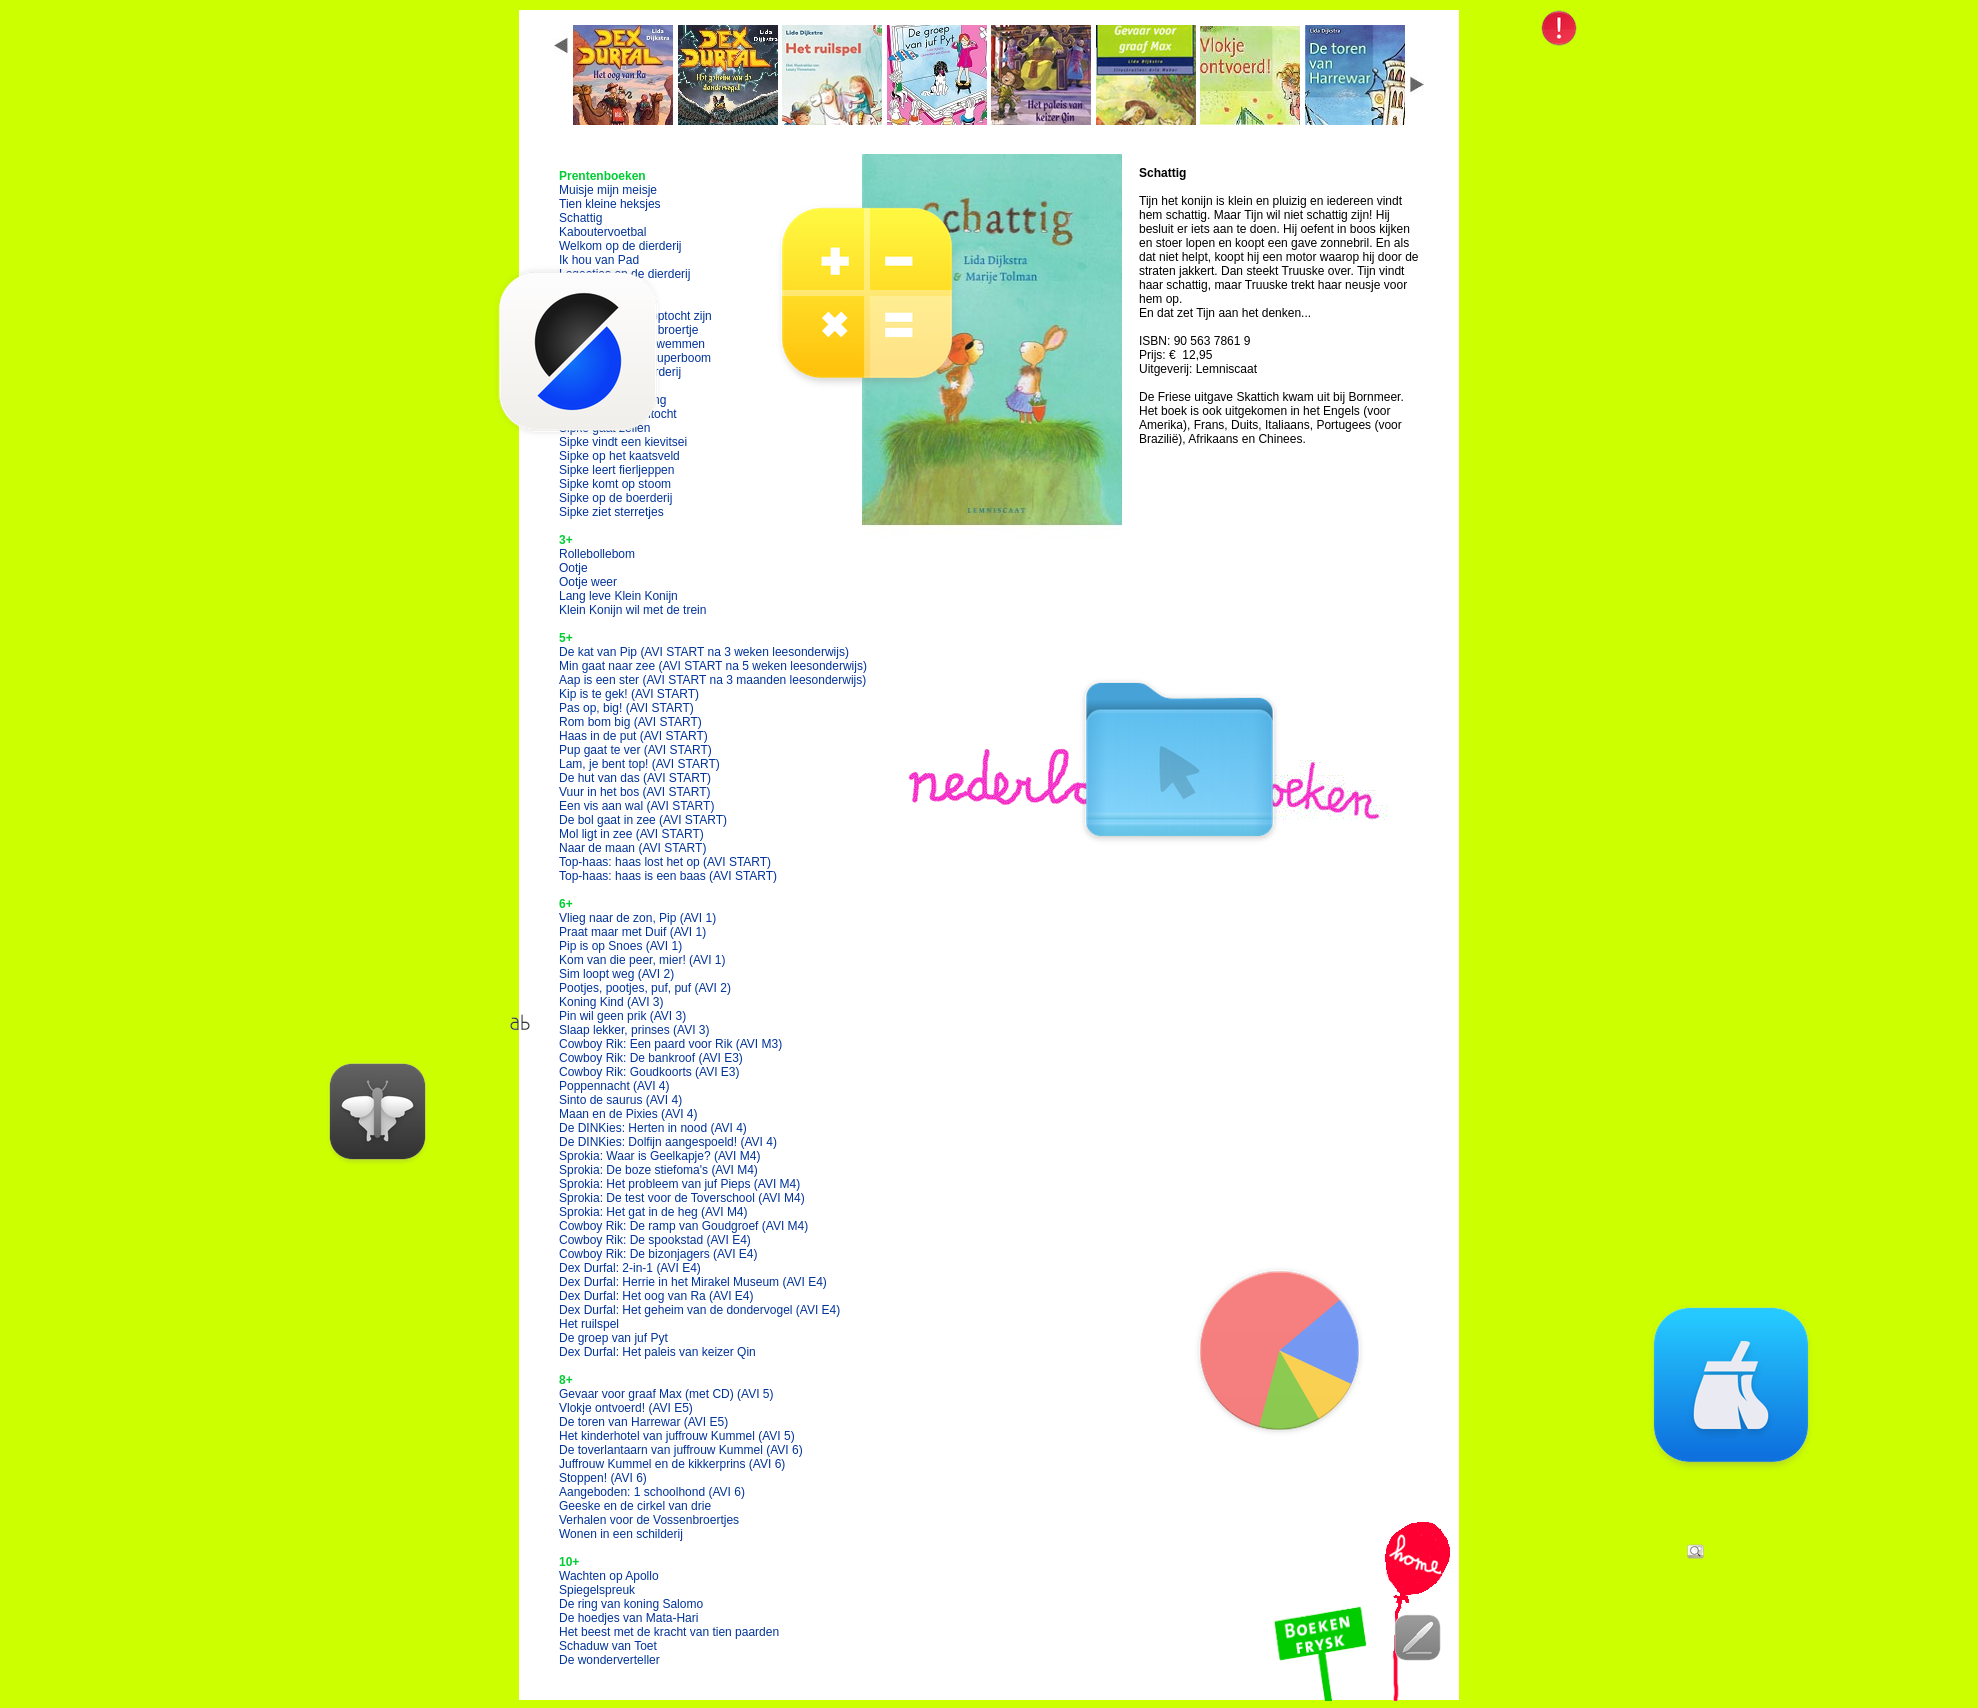 The image size is (1978, 1708). Describe the element at coordinates (1559, 28) in the screenshot. I see `report a system error or crash` at that location.